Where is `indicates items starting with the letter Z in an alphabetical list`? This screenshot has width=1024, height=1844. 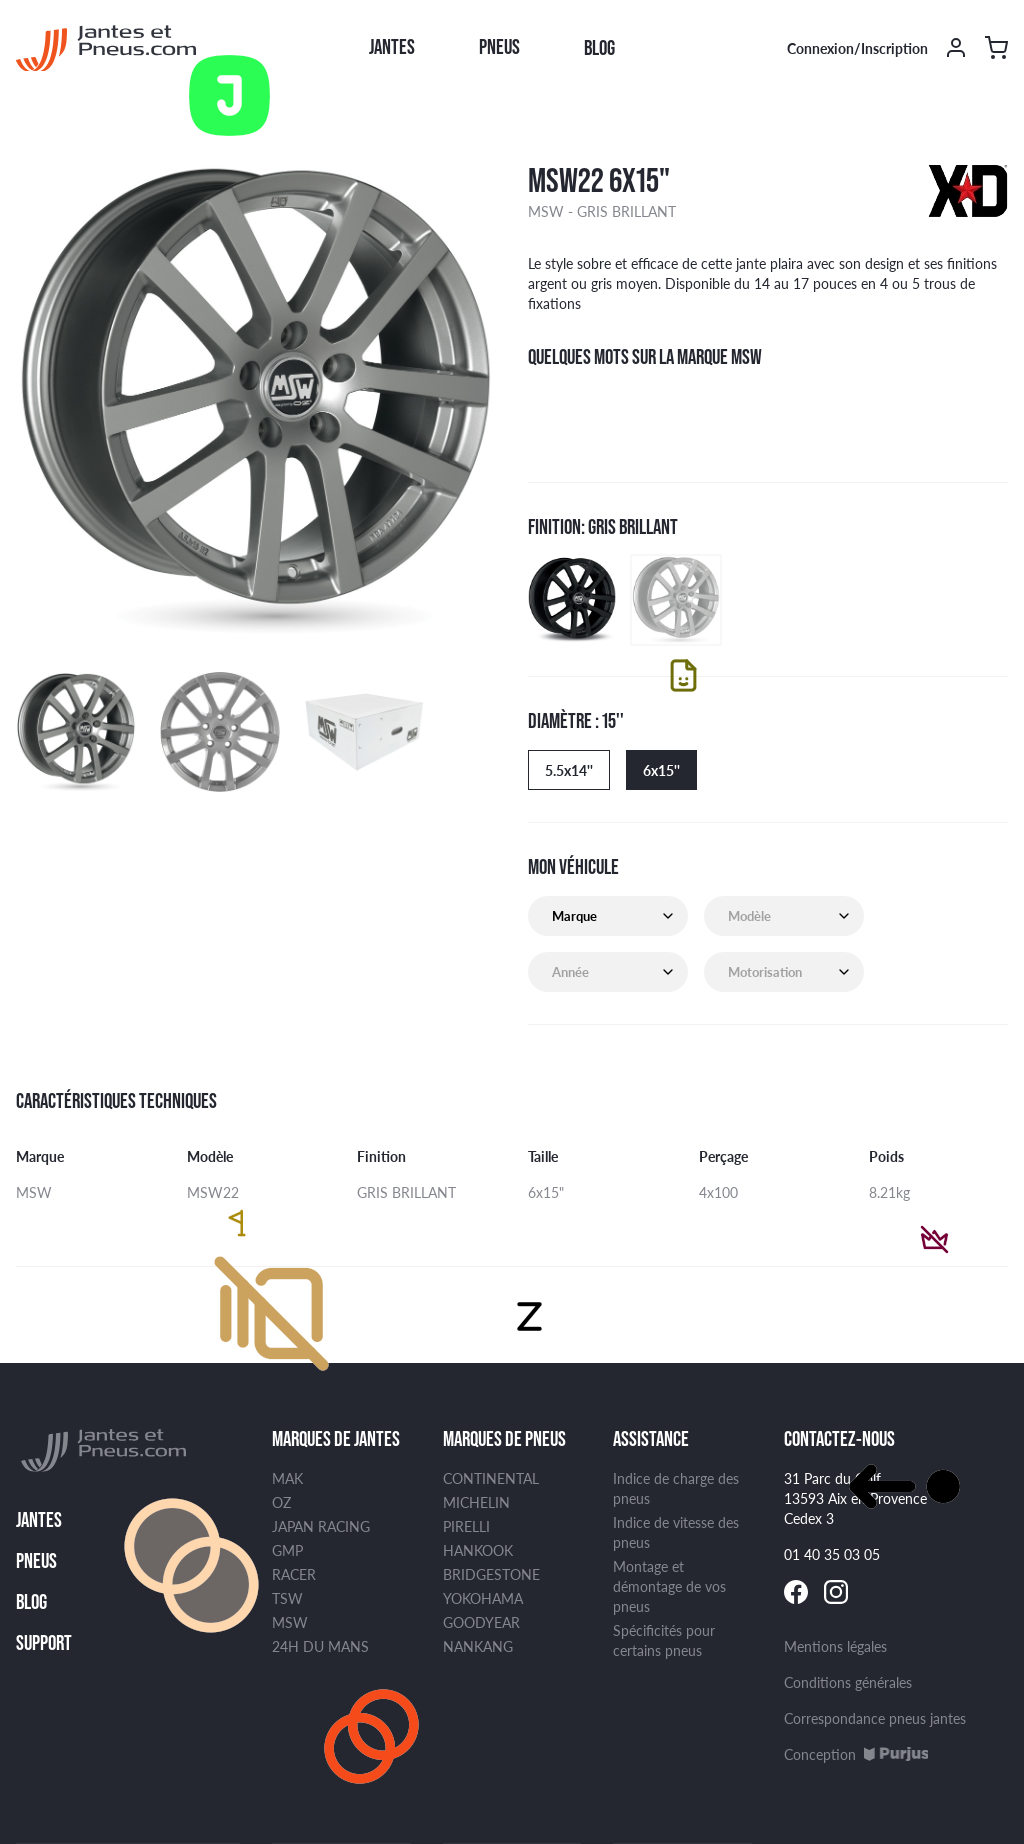 indicates items starting with the letter Z in an alphabetical list is located at coordinates (529, 1316).